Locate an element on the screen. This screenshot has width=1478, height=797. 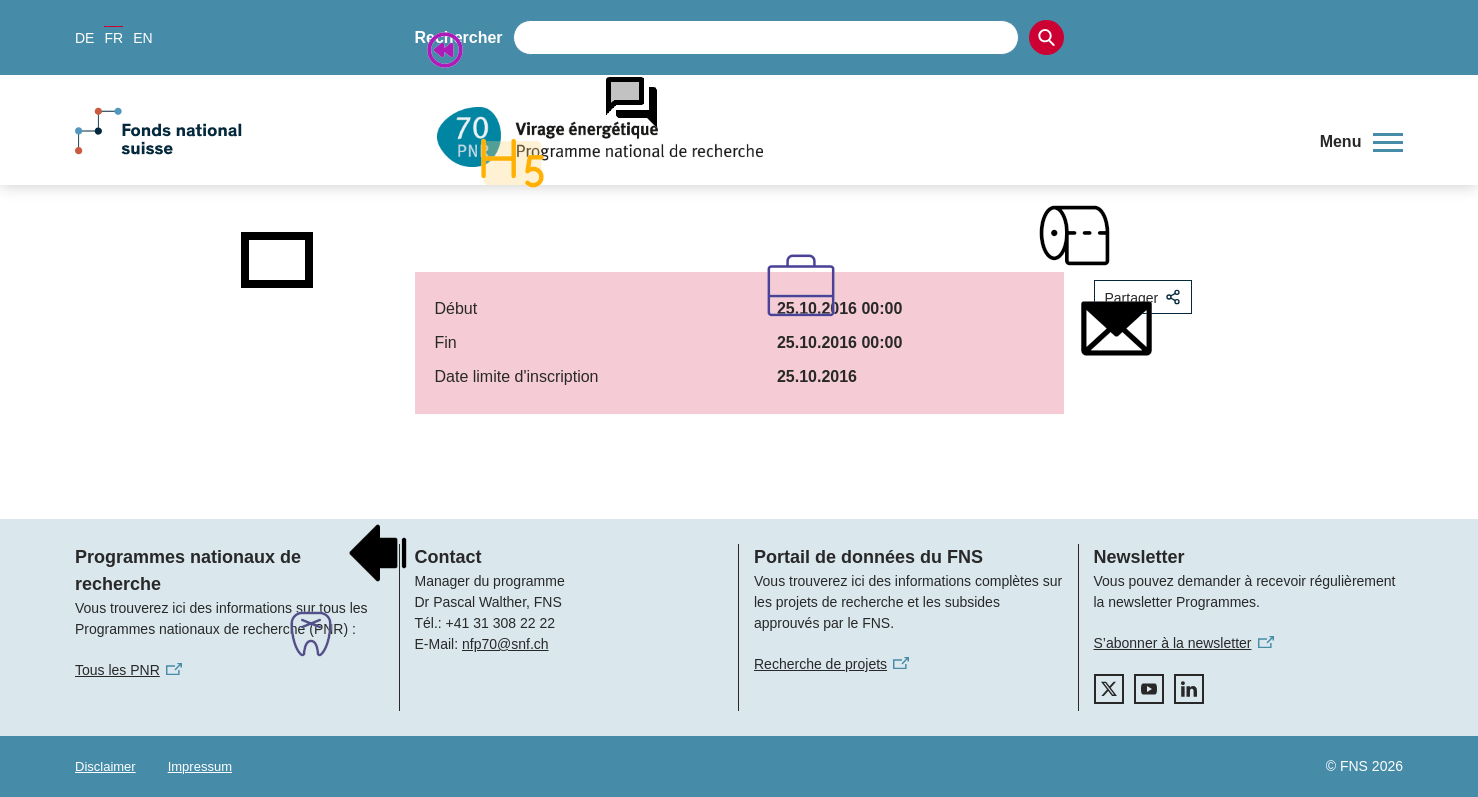
crop image to landscape orientation is located at coordinates (277, 260).